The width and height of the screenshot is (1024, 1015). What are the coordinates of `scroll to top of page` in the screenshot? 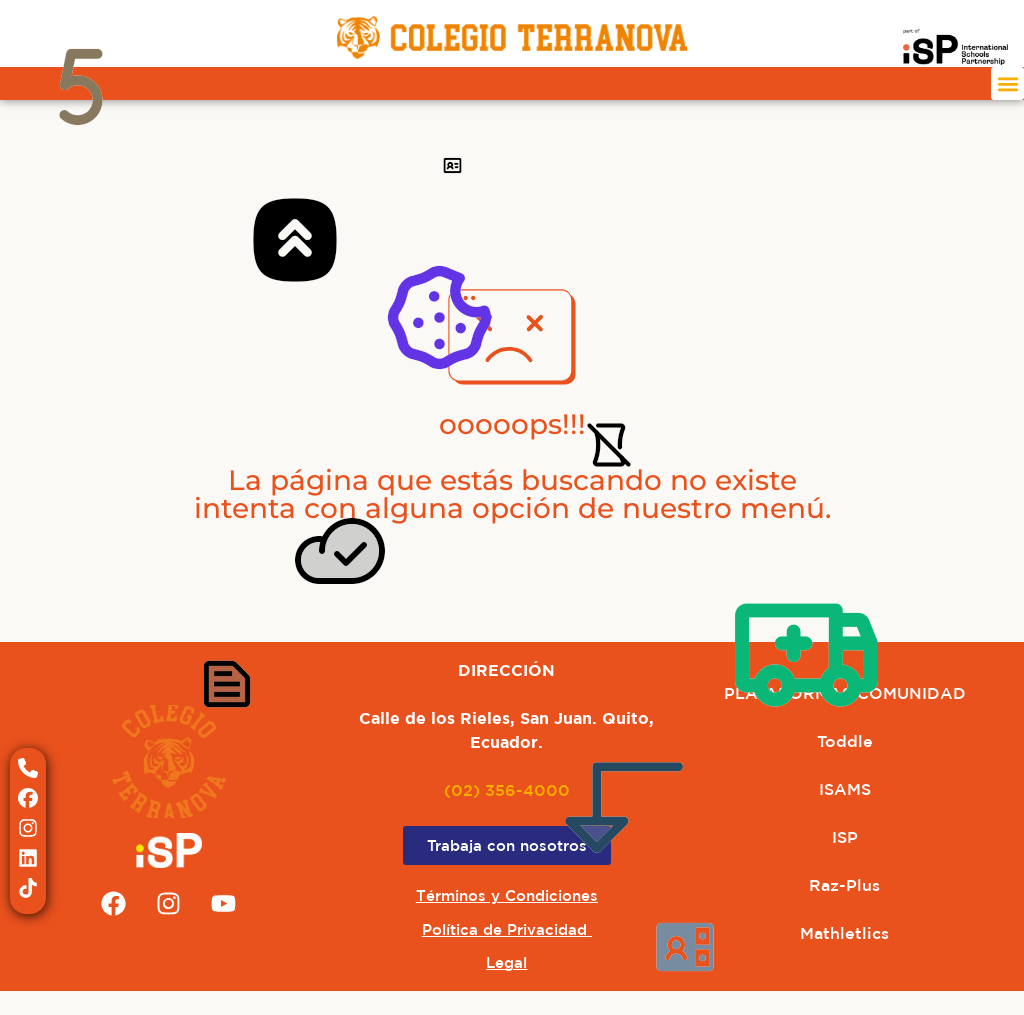 It's located at (295, 240).